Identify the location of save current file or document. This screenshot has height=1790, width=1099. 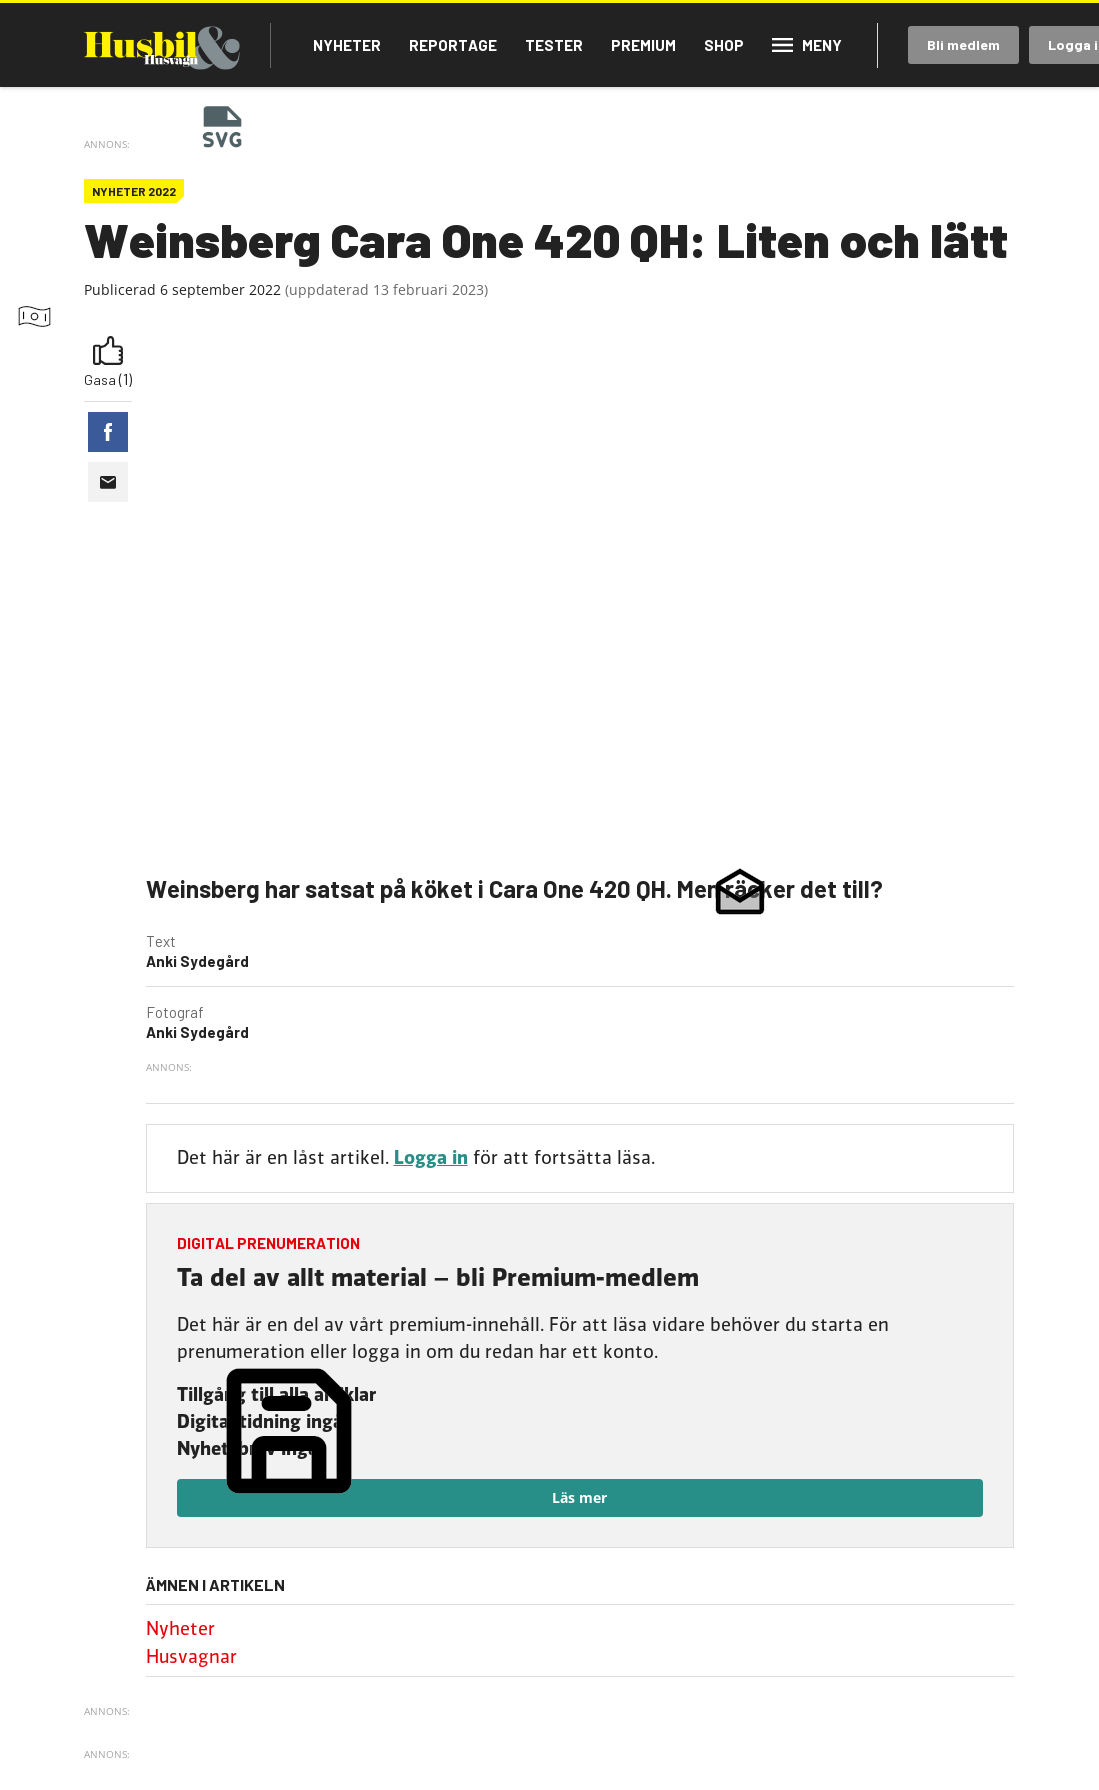
(289, 1431).